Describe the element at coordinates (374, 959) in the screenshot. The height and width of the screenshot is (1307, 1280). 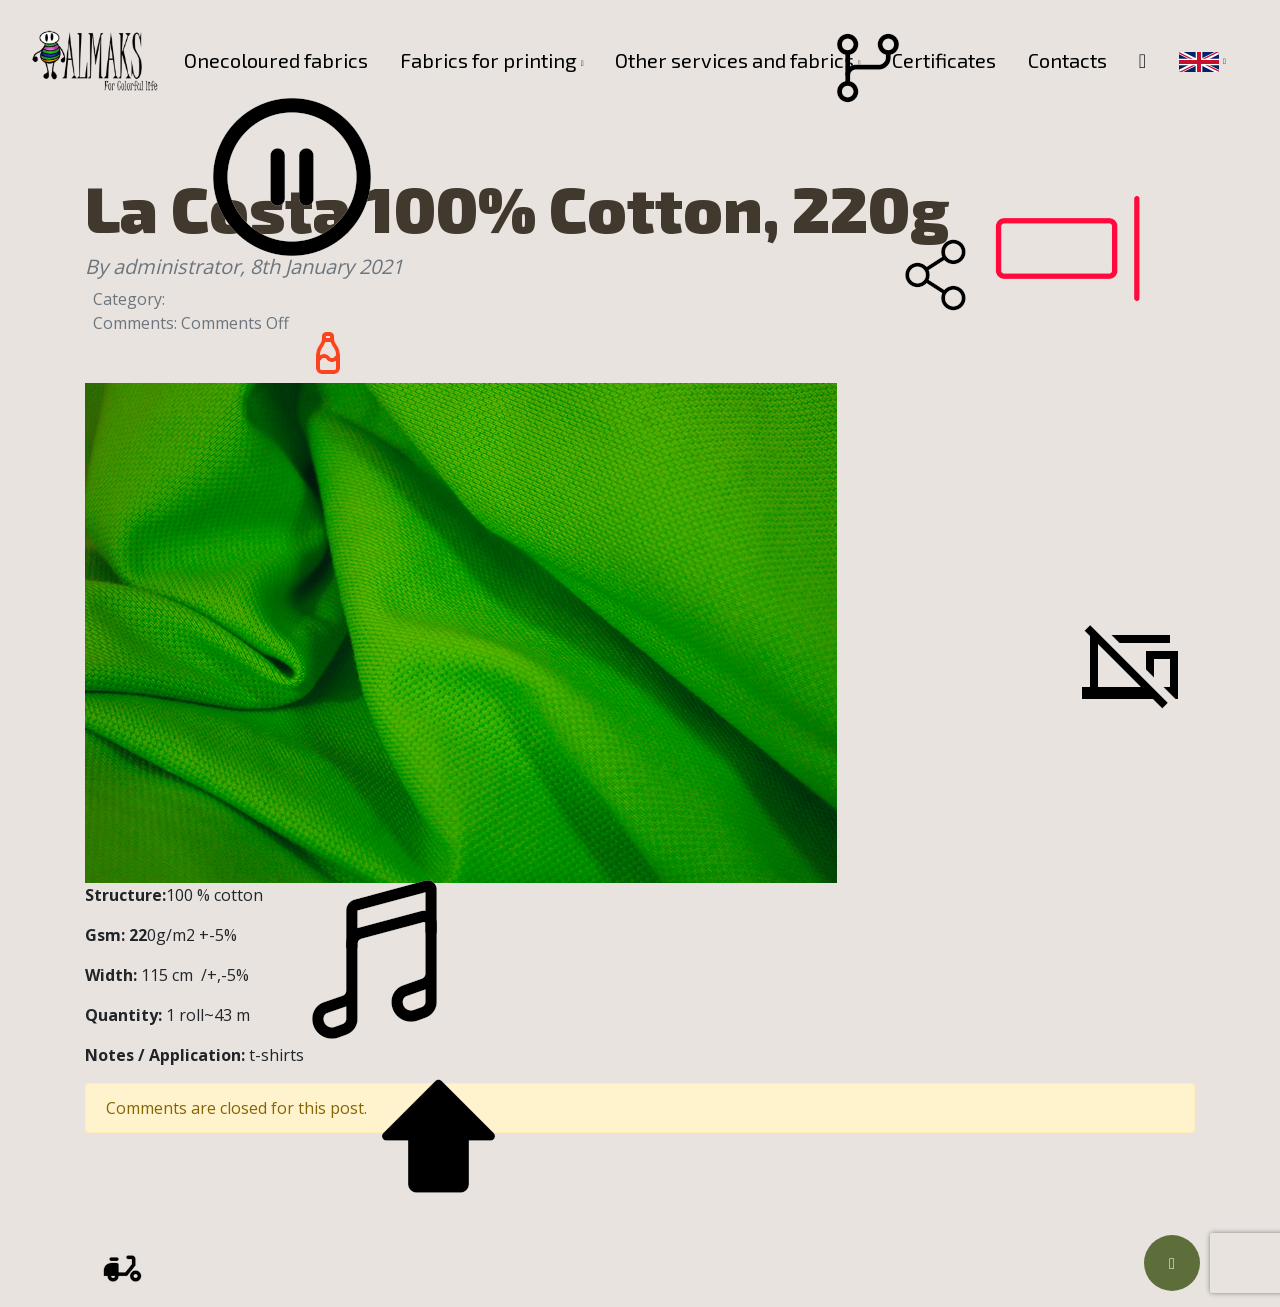
I see `open music library or player` at that location.